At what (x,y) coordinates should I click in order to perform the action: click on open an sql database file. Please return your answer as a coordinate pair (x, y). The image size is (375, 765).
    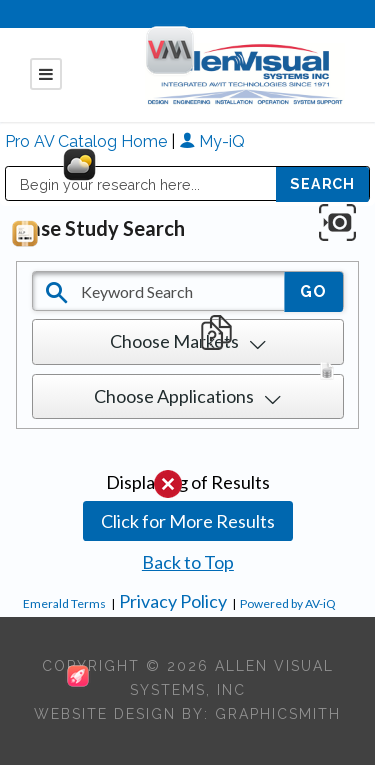
    Looking at the image, I should click on (327, 371).